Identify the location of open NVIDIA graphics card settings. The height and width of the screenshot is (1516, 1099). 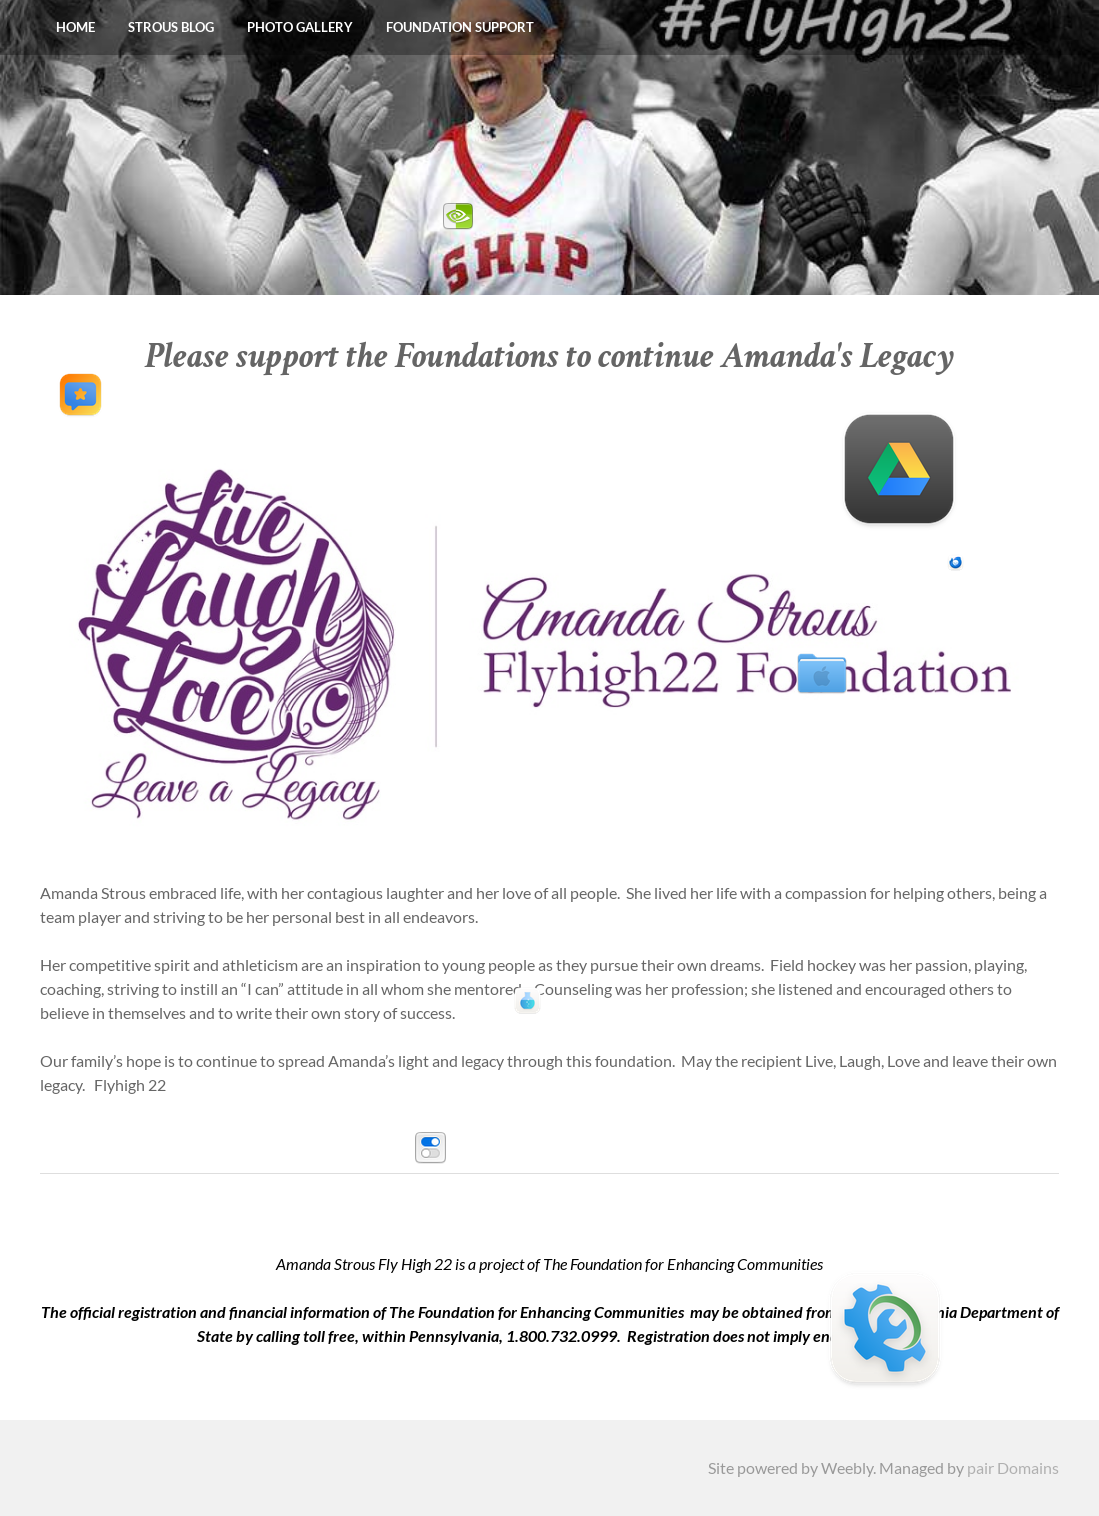
(458, 216).